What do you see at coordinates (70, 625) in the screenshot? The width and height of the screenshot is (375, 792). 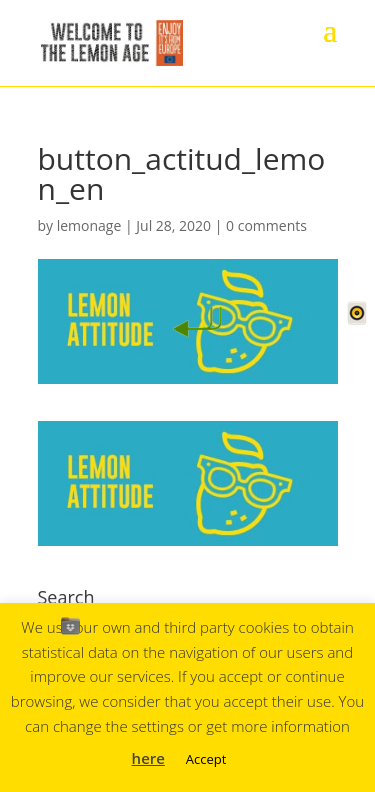 I see `open your dropbox synced folder` at bounding box center [70, 625].